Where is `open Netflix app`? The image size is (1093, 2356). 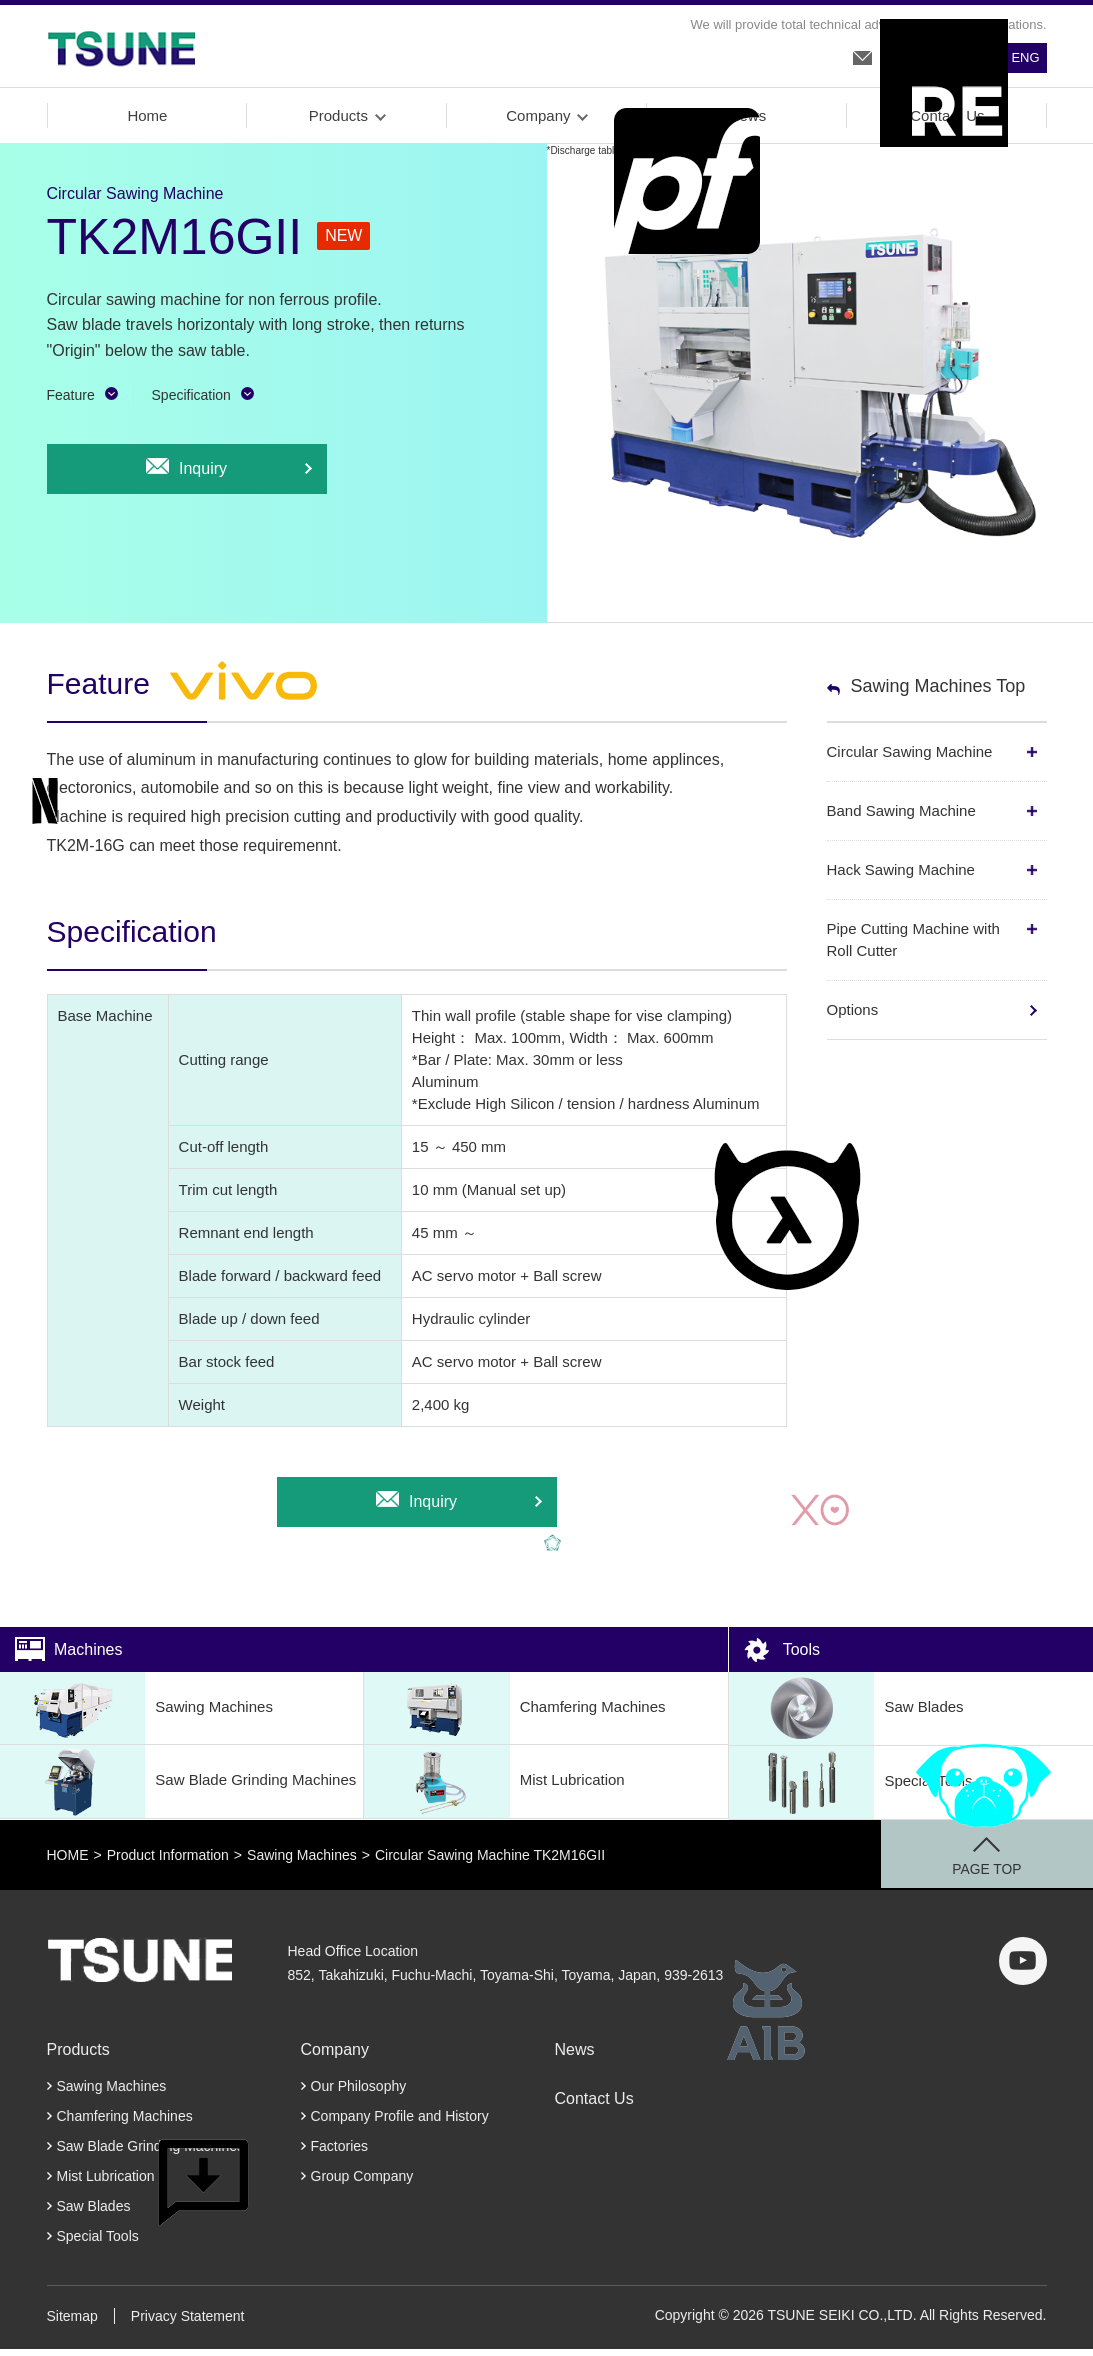
open Netflix app is located at coordinates (45, 801).